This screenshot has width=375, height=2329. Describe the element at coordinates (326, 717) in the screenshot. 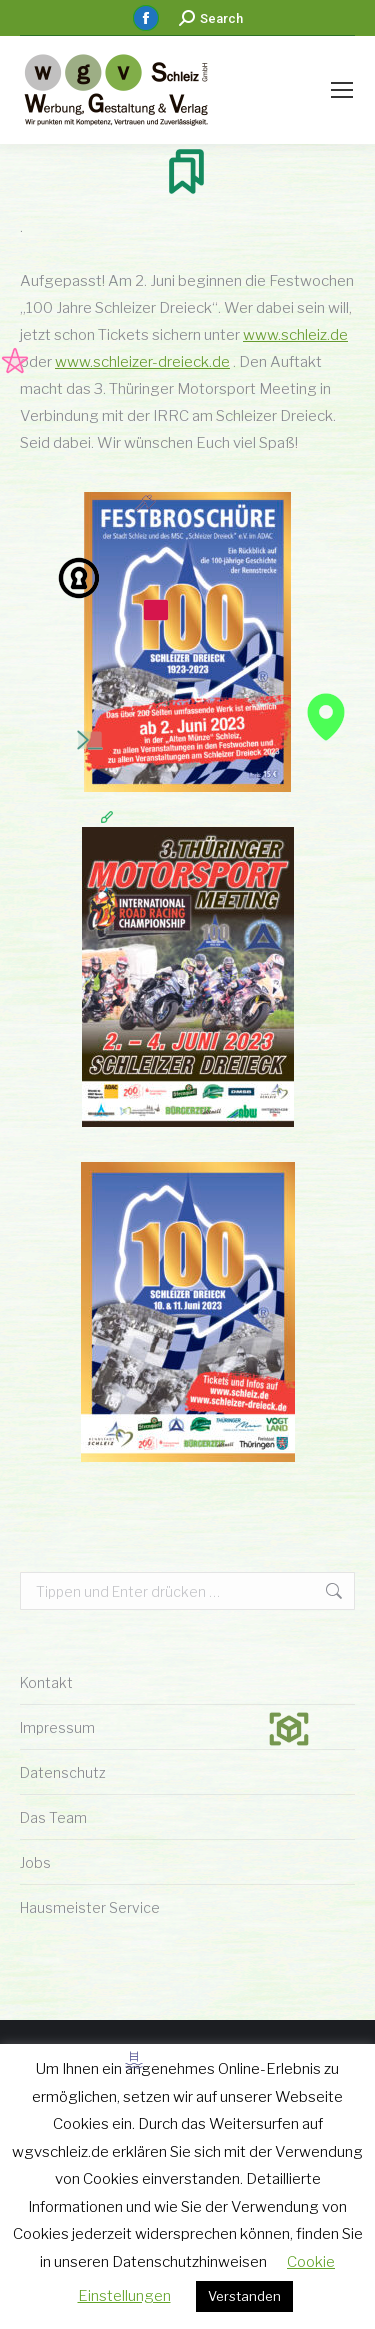

I see `view location on map` at that location.